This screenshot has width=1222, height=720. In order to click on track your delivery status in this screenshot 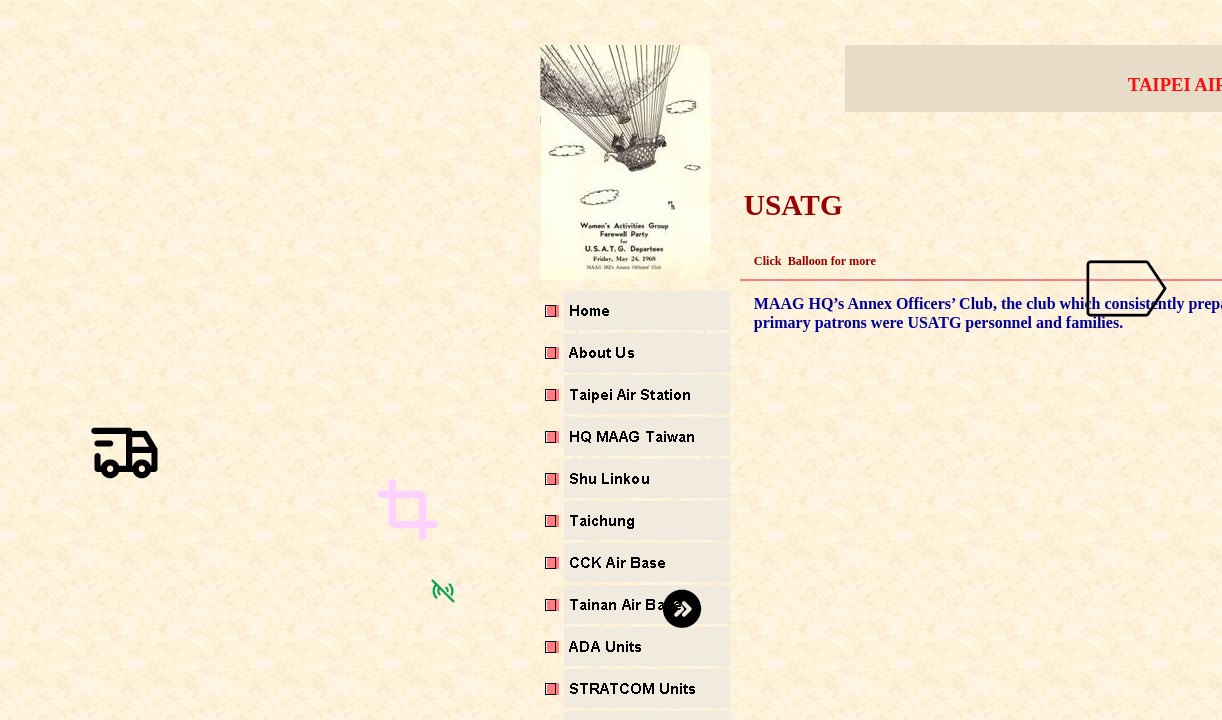, I will do `click(126, 453)`.